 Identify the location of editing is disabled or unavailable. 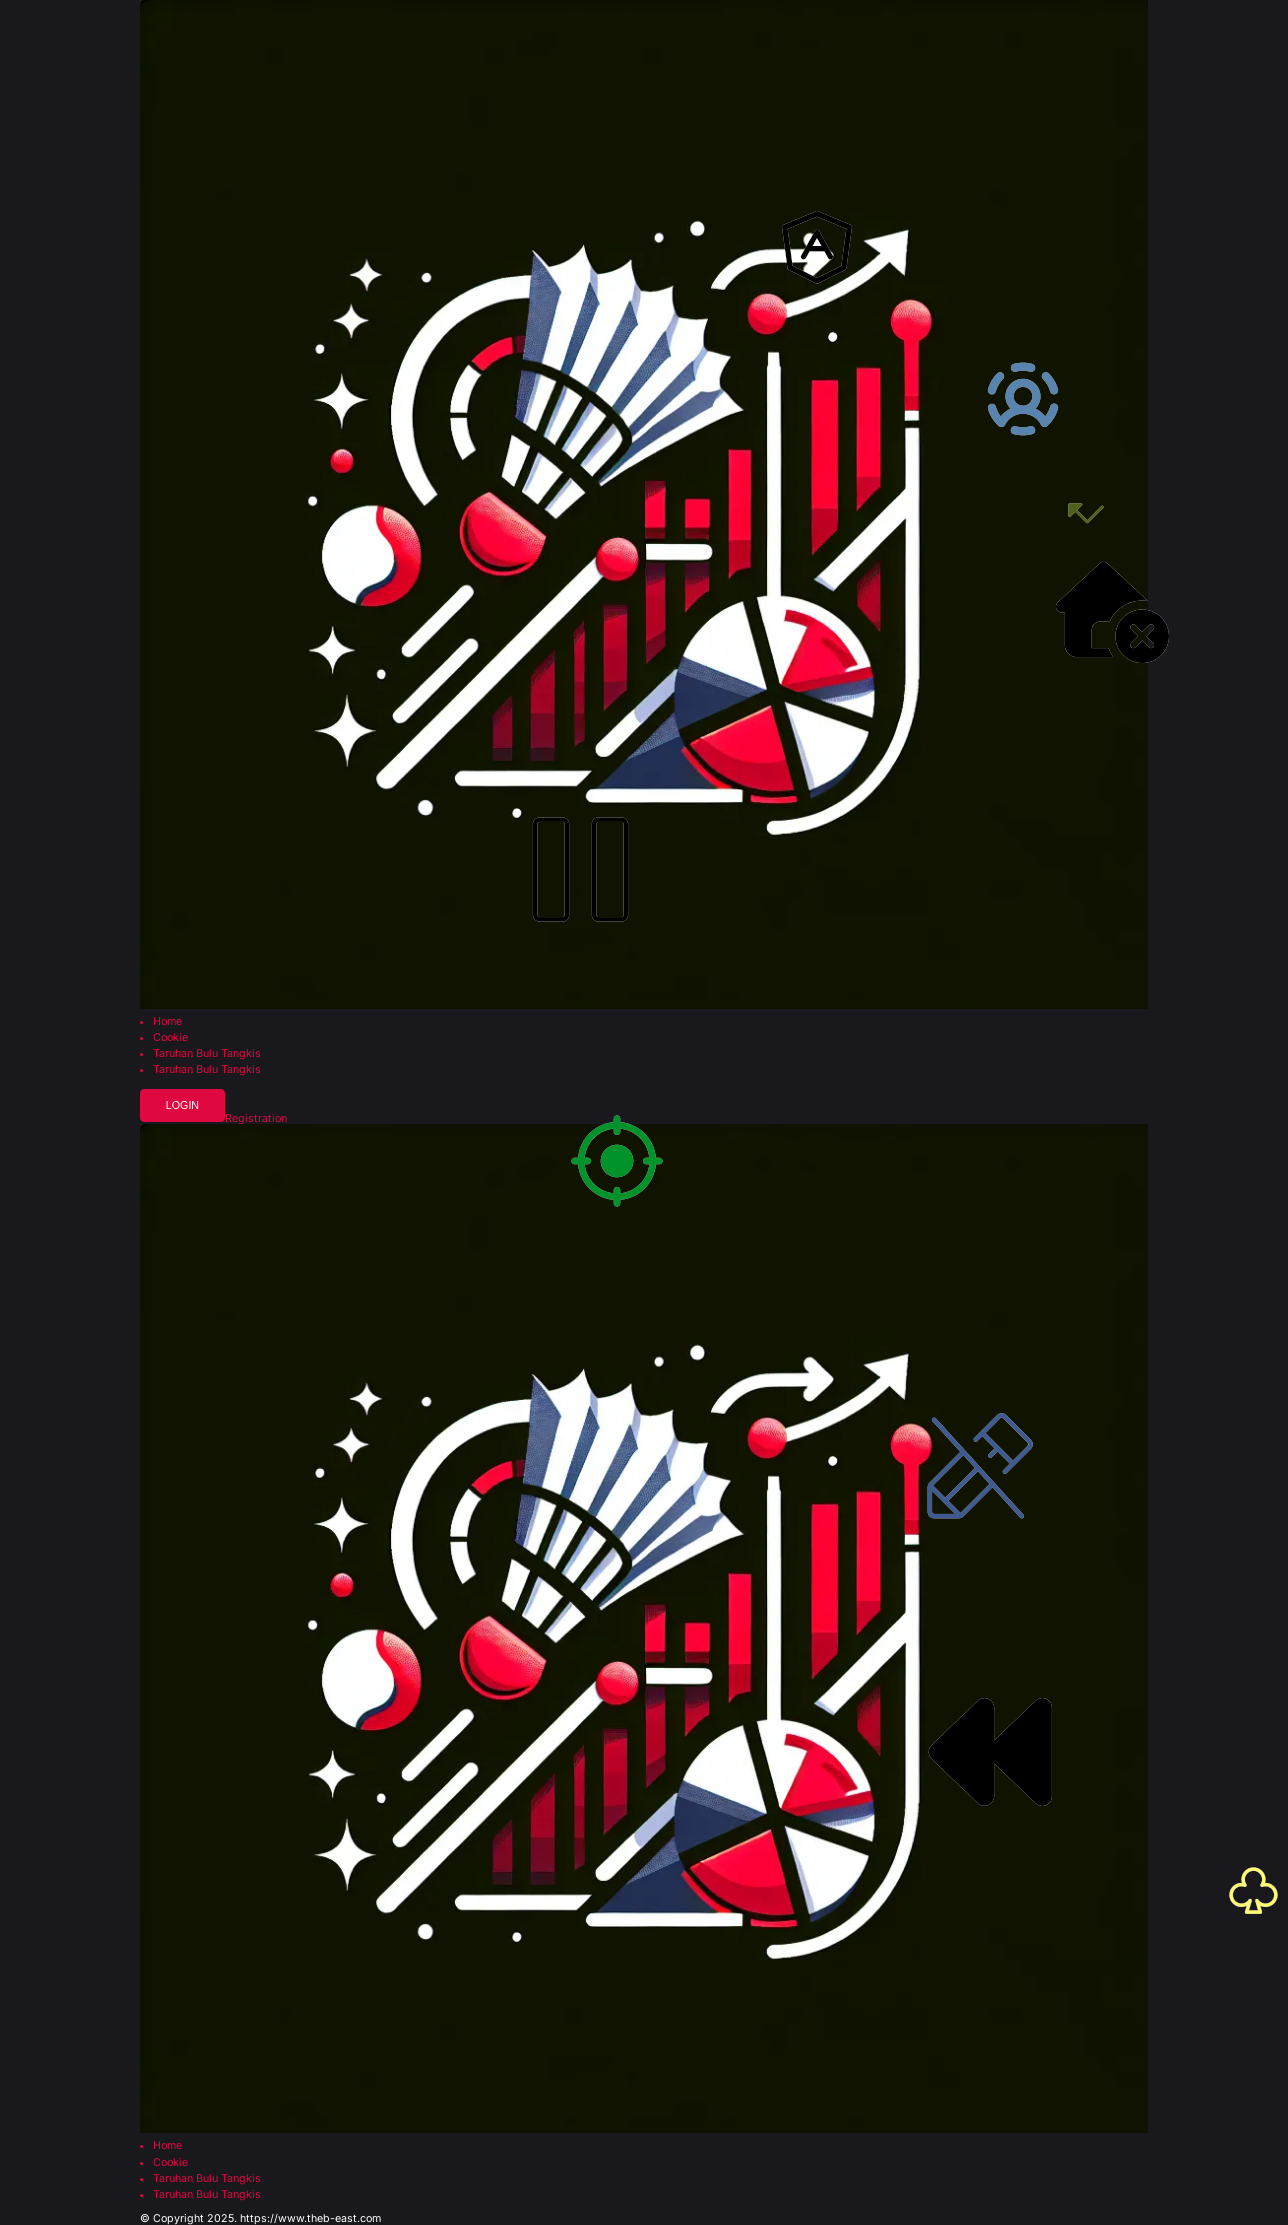
(978, 1468).